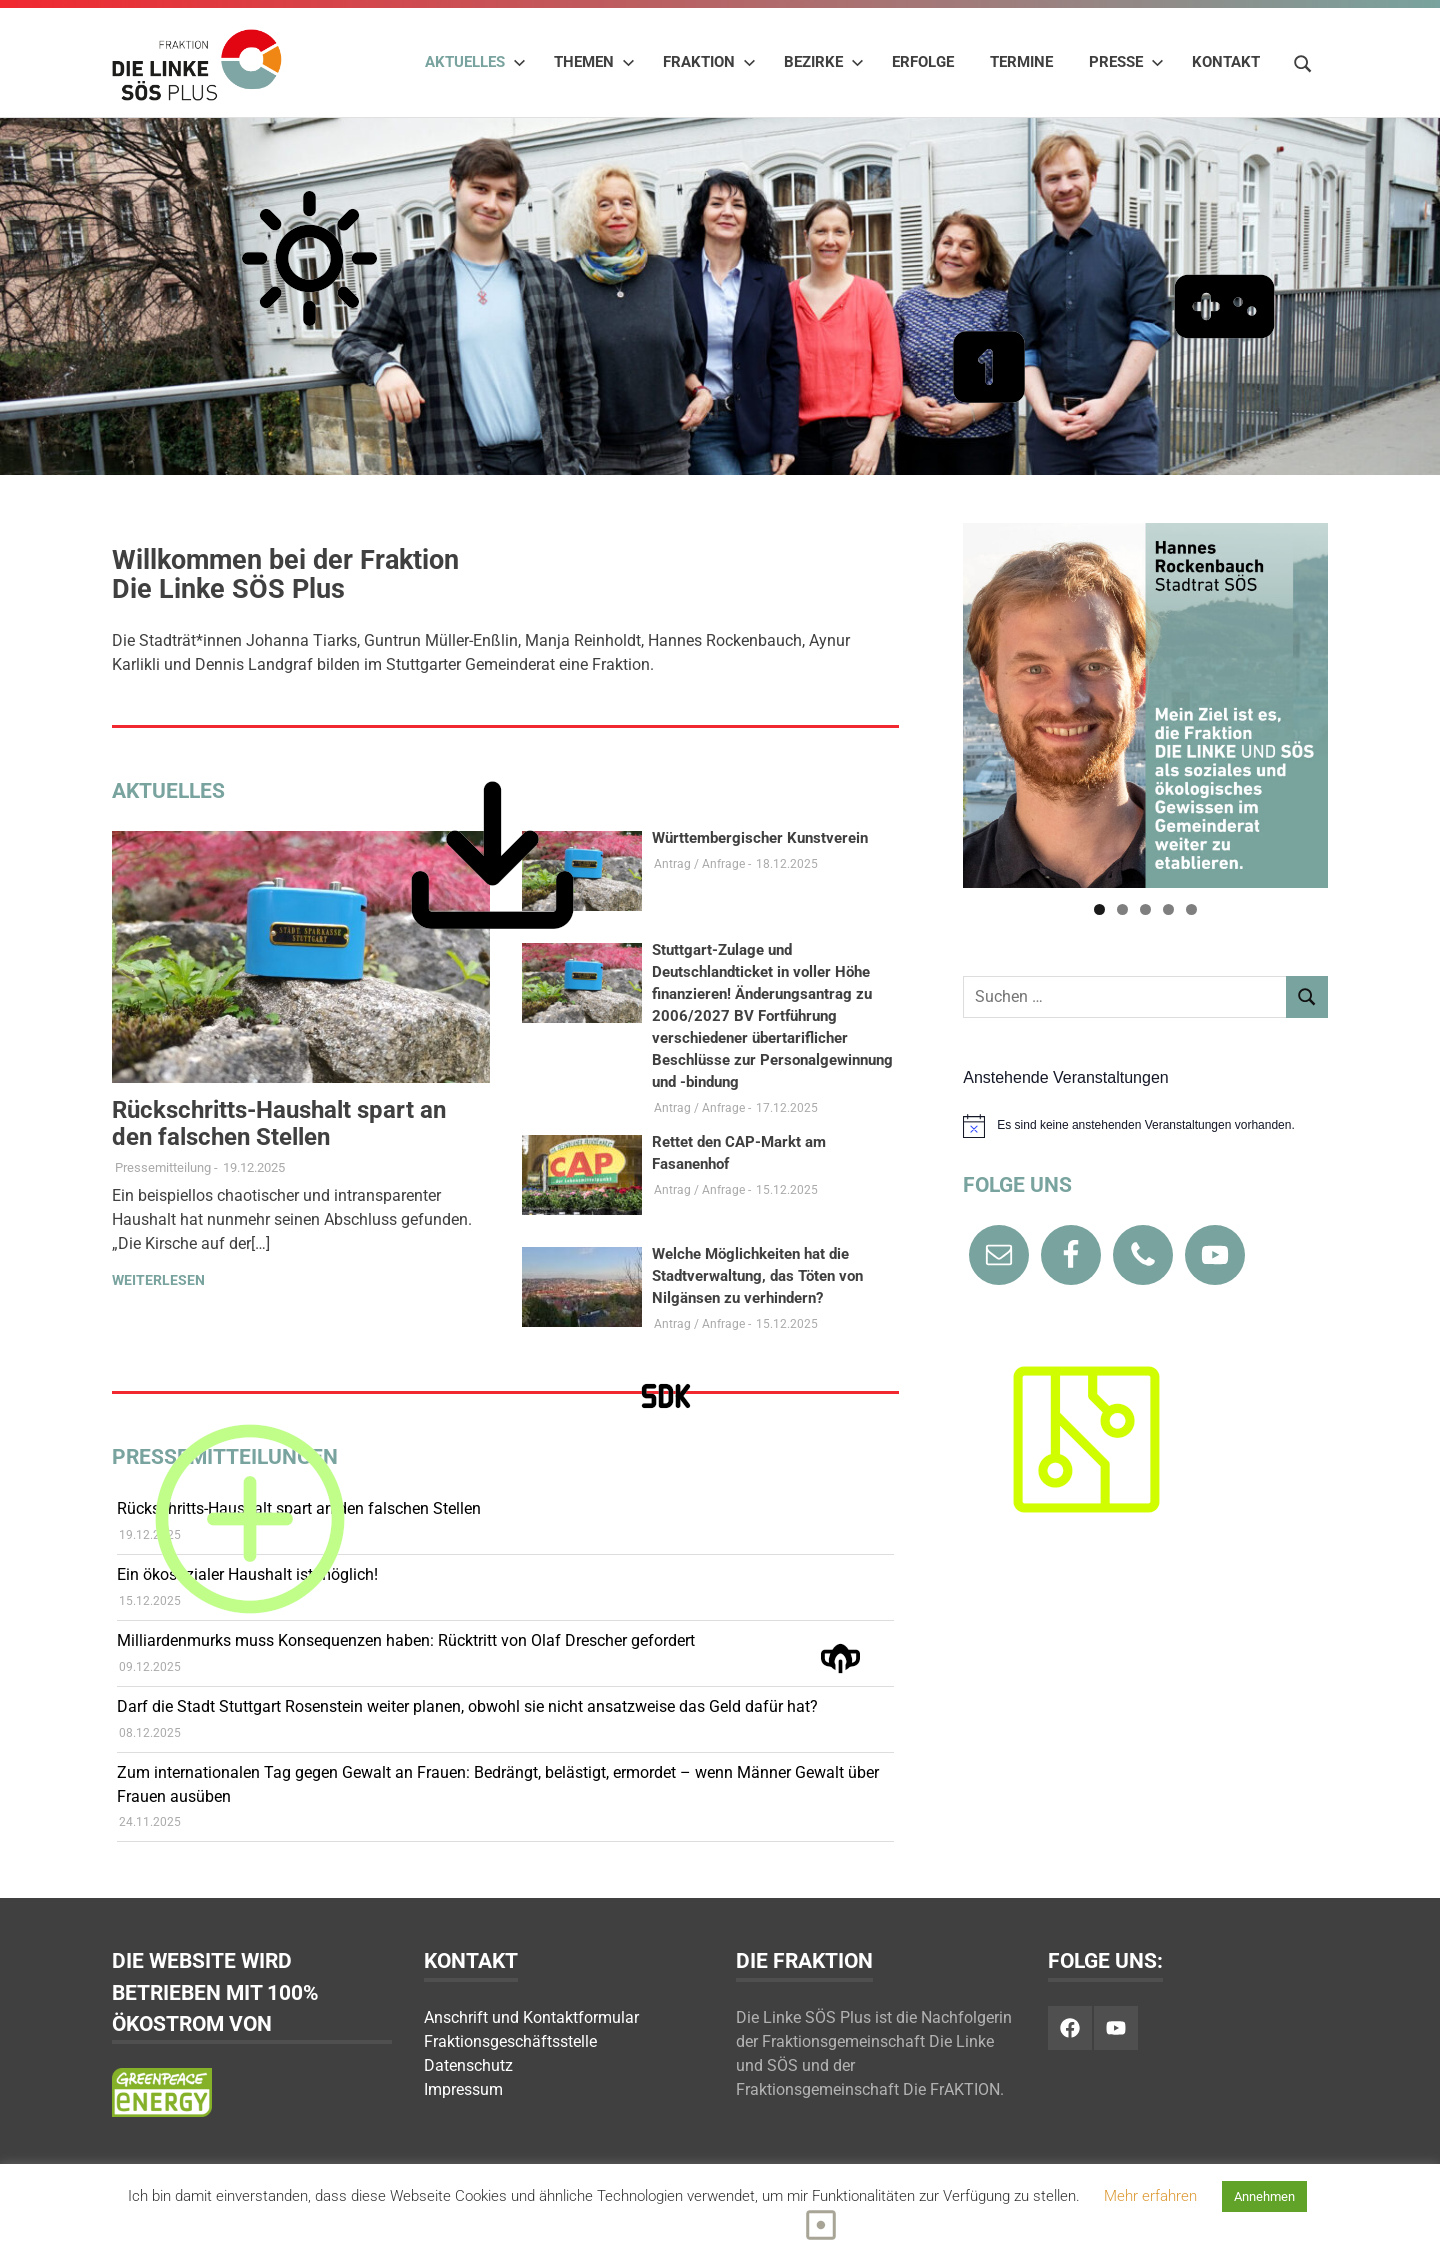  Describe the element at coordinates (250, 1519) in the screenshot. I see `add a new item` at that location.